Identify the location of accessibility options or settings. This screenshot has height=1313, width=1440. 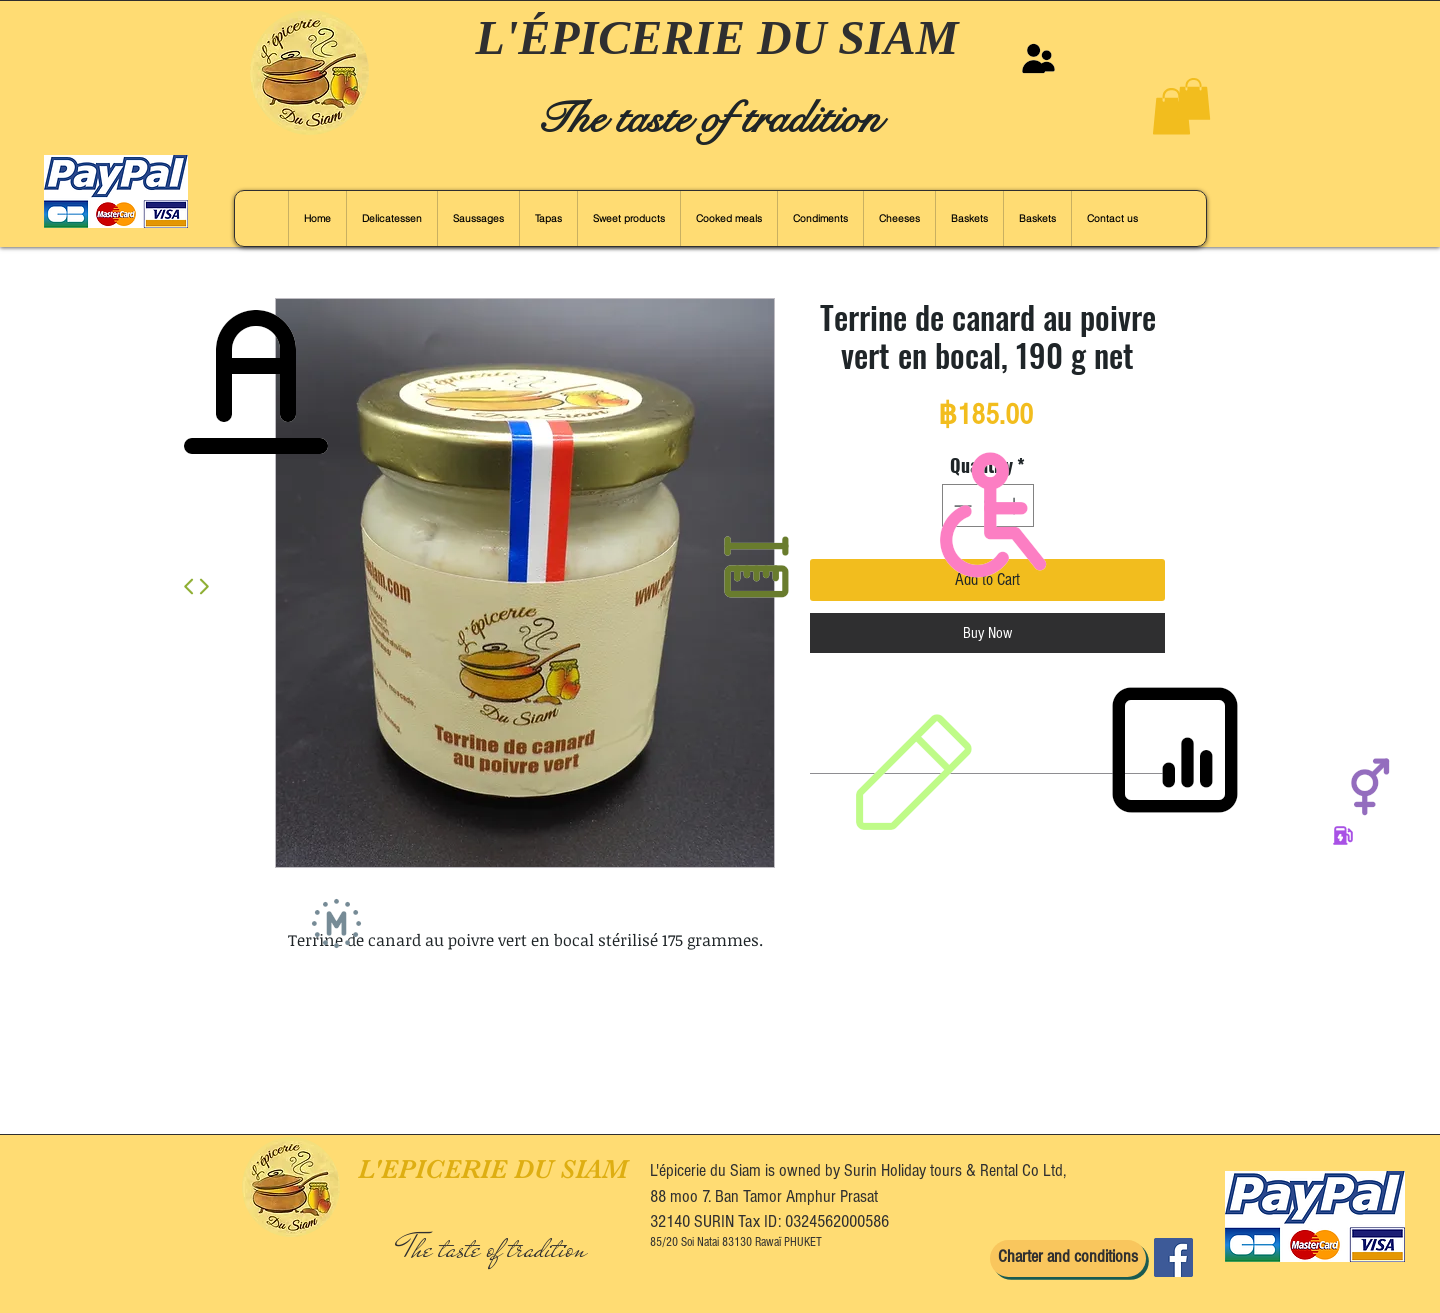
(996, 514).